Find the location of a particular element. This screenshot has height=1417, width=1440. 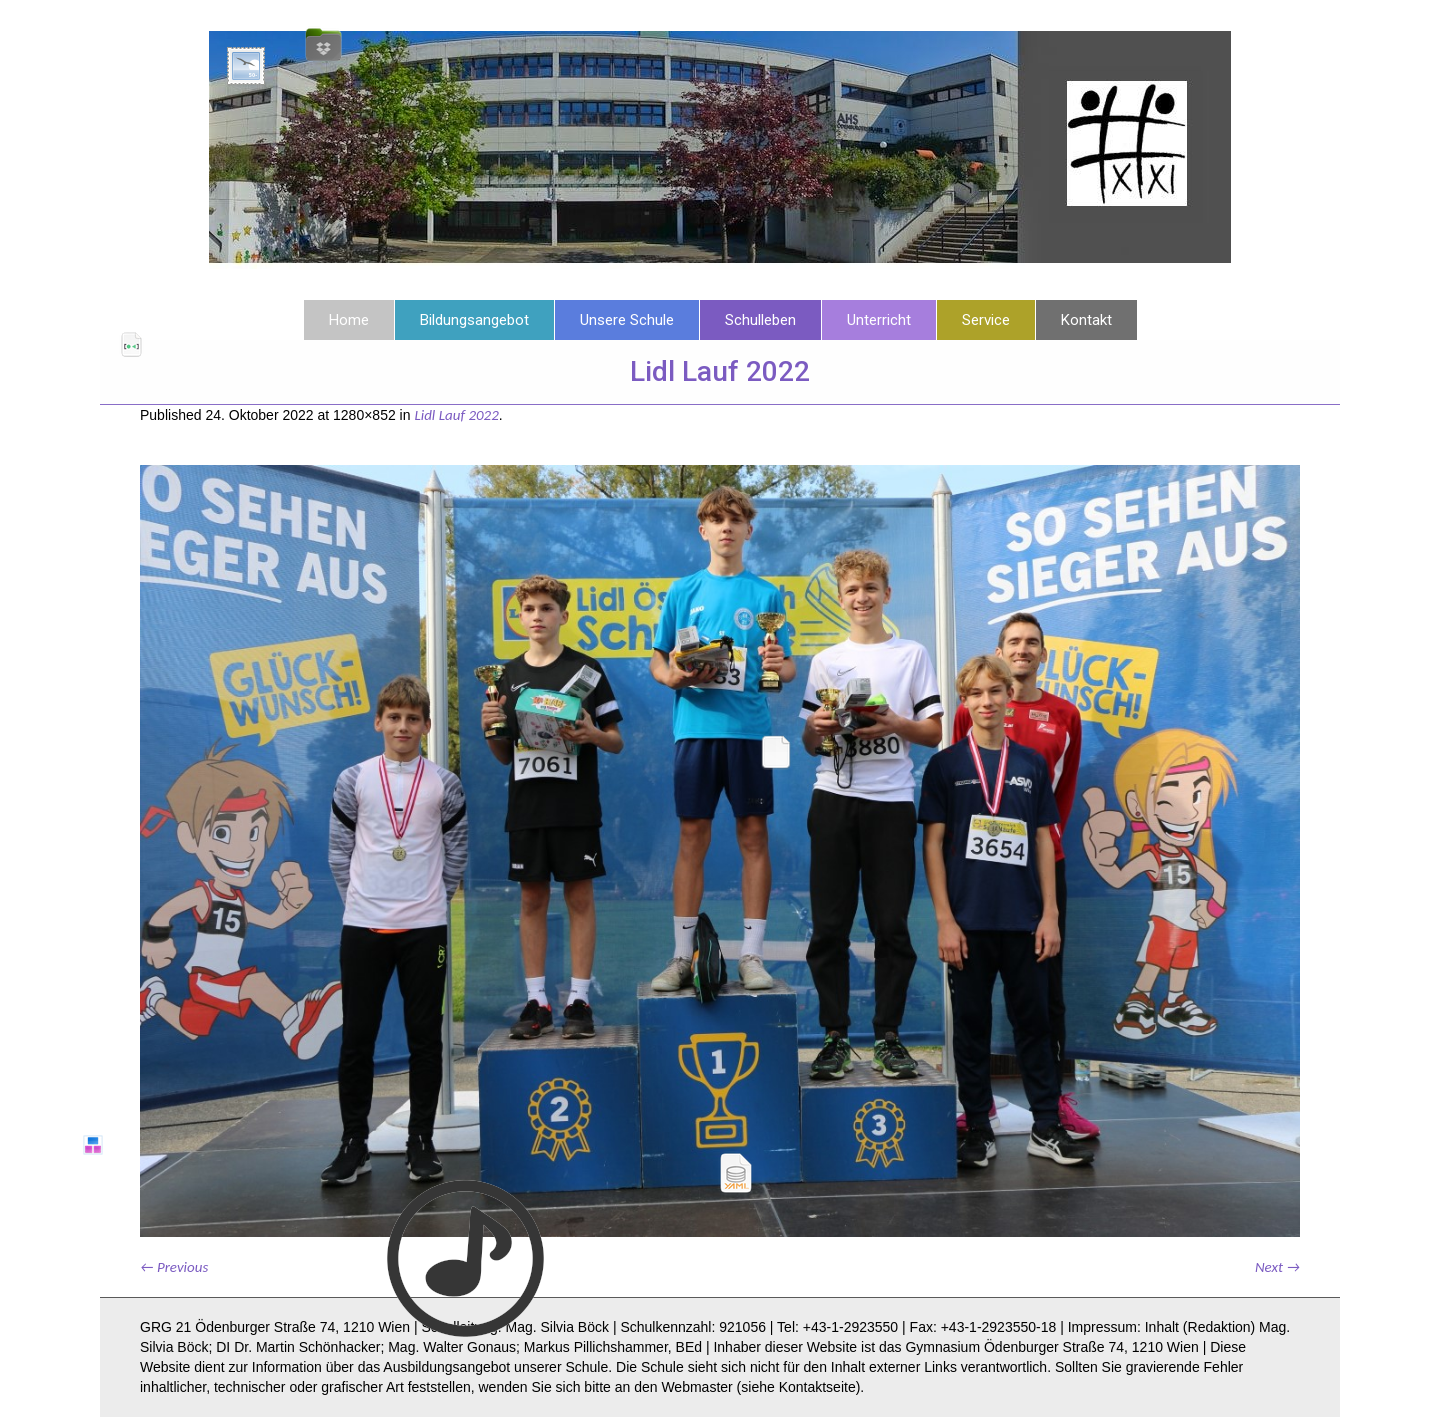

systemd unit configuration file is located at coordinates (131, 344).